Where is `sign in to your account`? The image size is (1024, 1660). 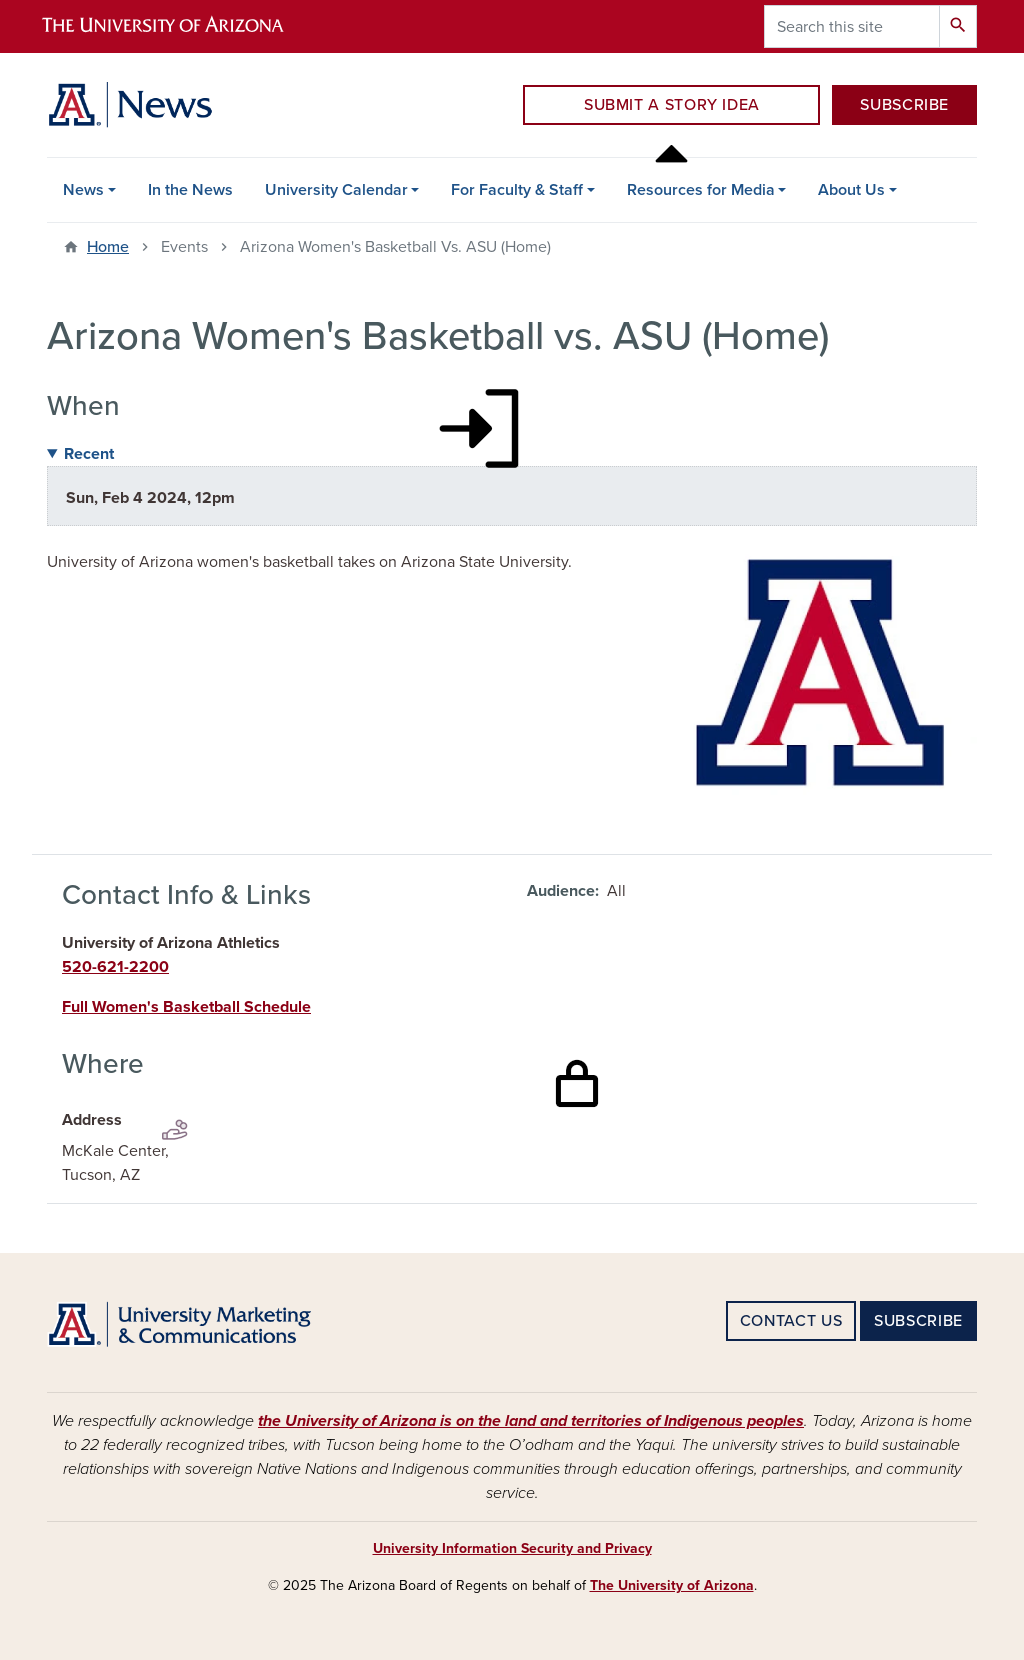 sign in to your account is located at coordinates (485, 428).